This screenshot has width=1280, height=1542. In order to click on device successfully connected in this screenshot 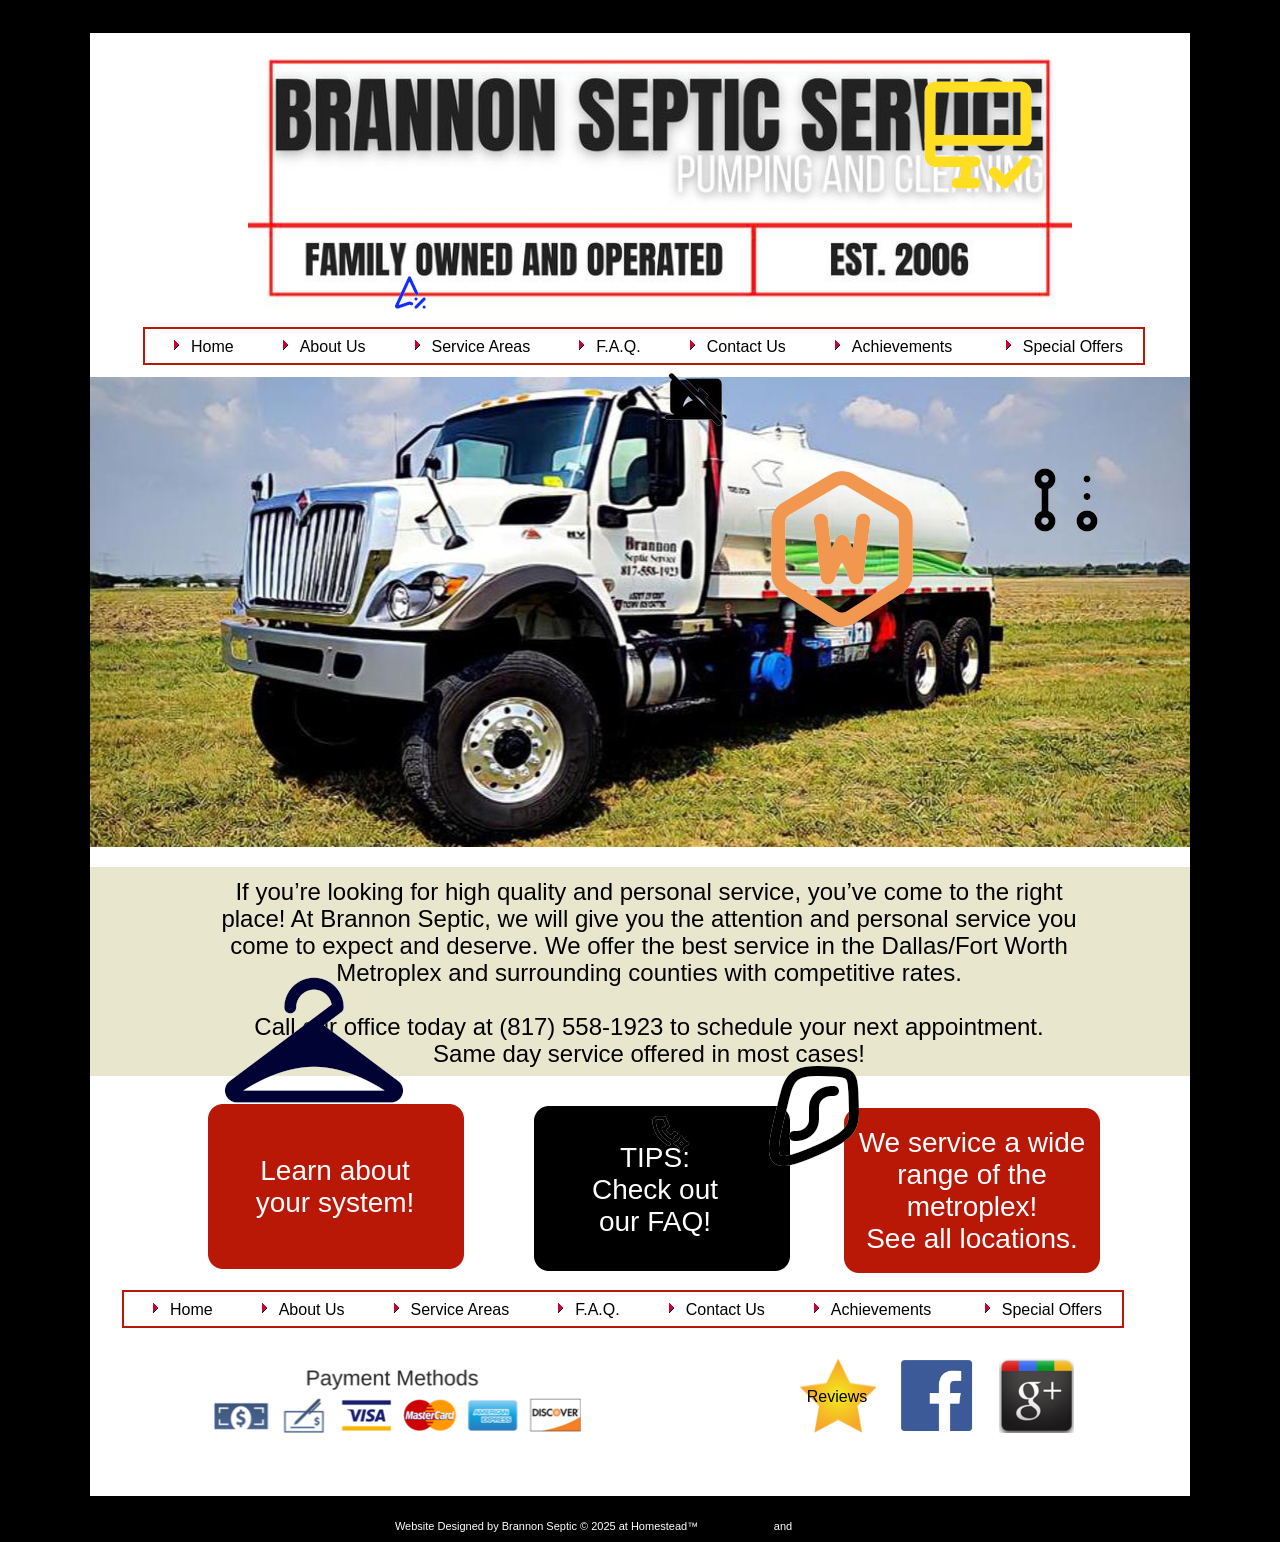, I will do `click(978, 135)`.